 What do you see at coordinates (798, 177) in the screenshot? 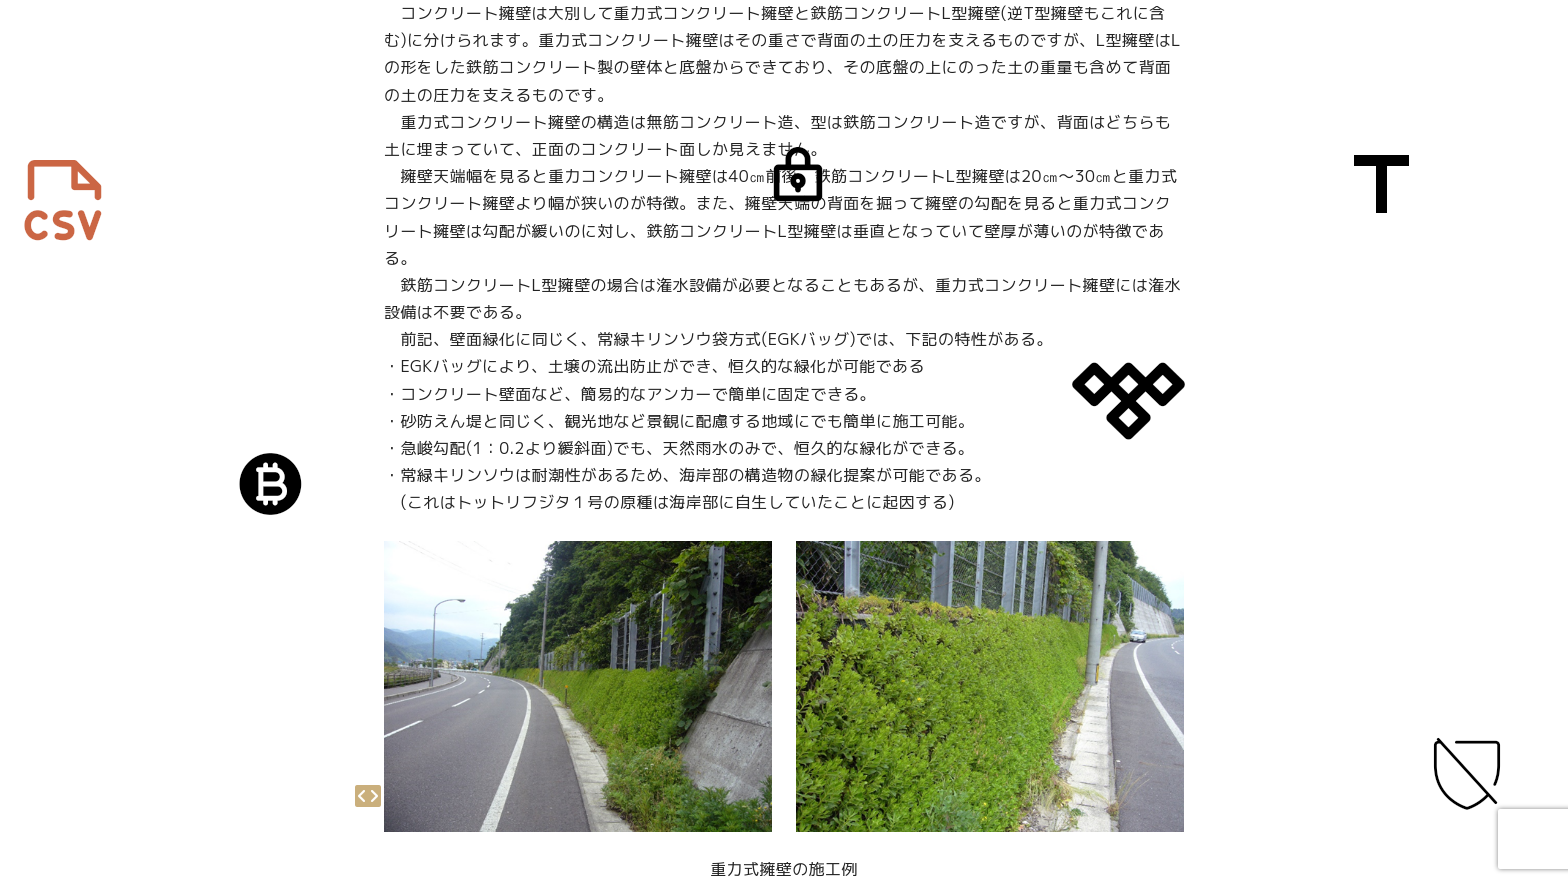
I see `access security or password settings` at bounding box center [798, 177].